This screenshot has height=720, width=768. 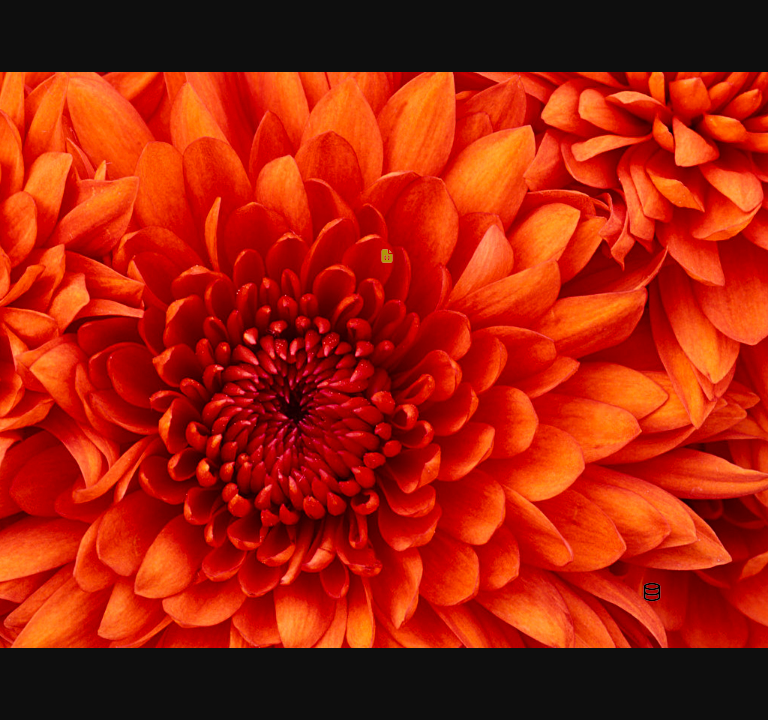 I want to click on access database or data storage, so click(x=652, y=592).